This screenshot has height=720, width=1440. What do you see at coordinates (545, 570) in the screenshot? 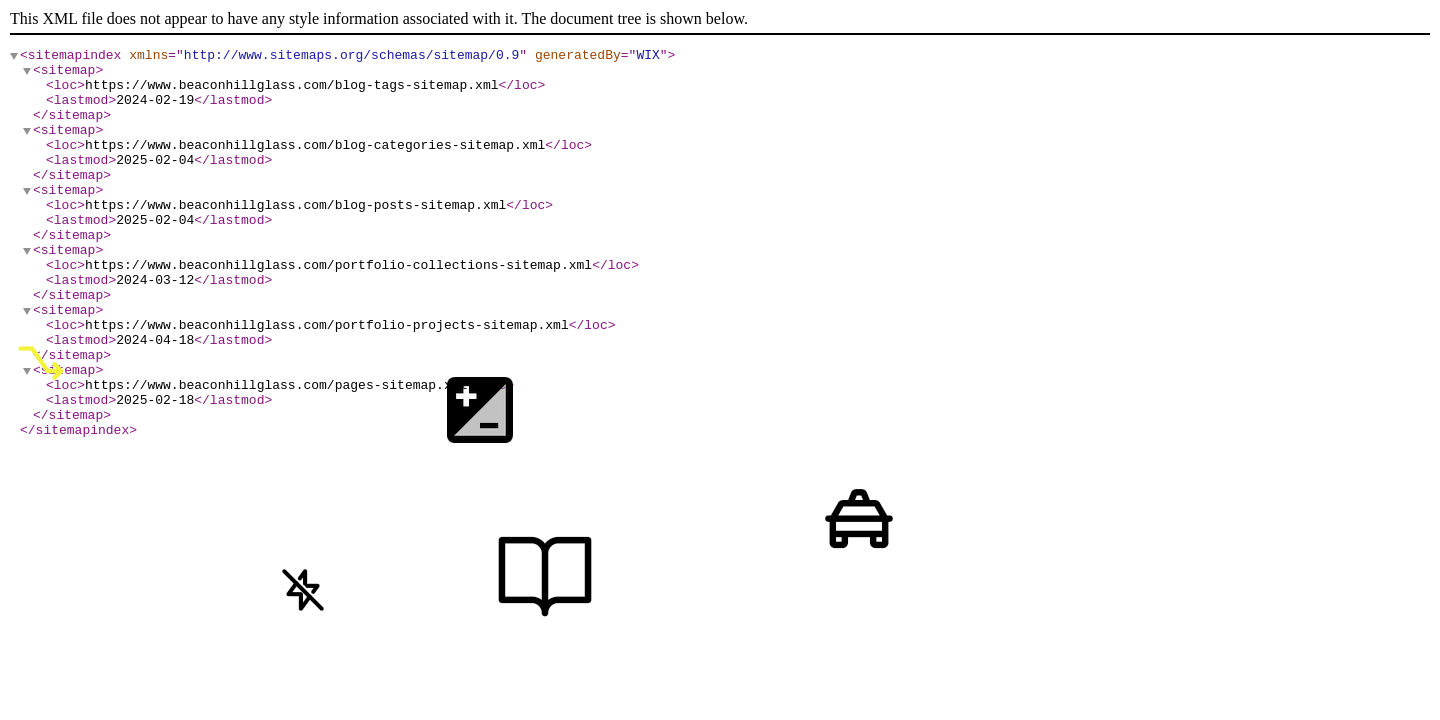
I see `open reading mode or e-reader` at bounding box center [545, 570].